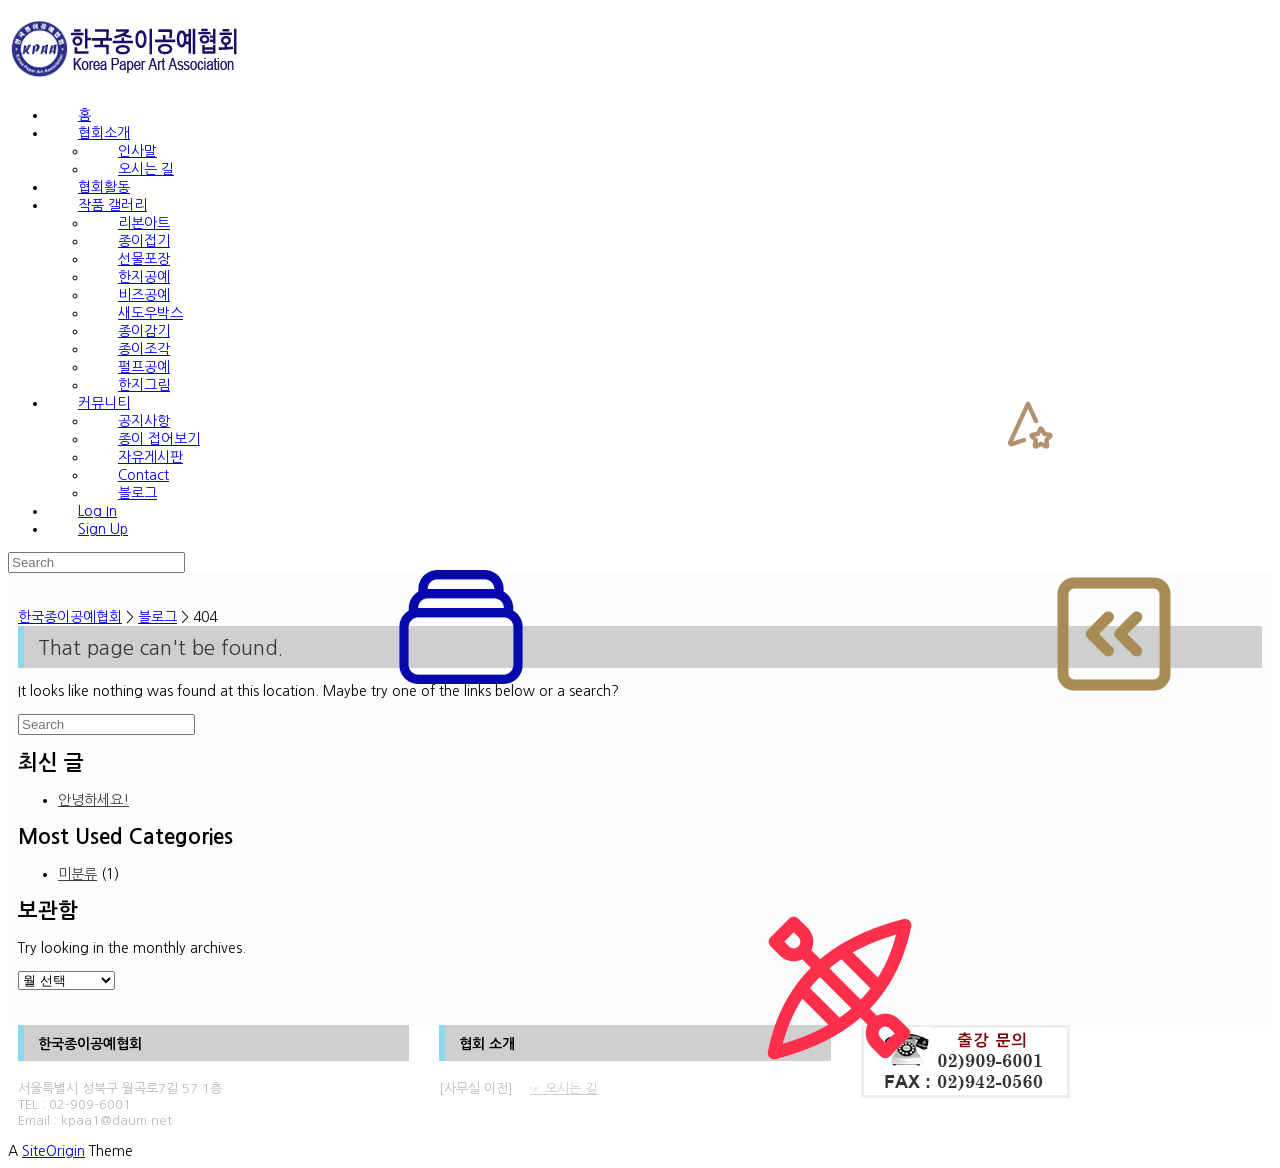 The image size is (1280, 1168). I want to click on go back to previous section, so click(1114, 634).